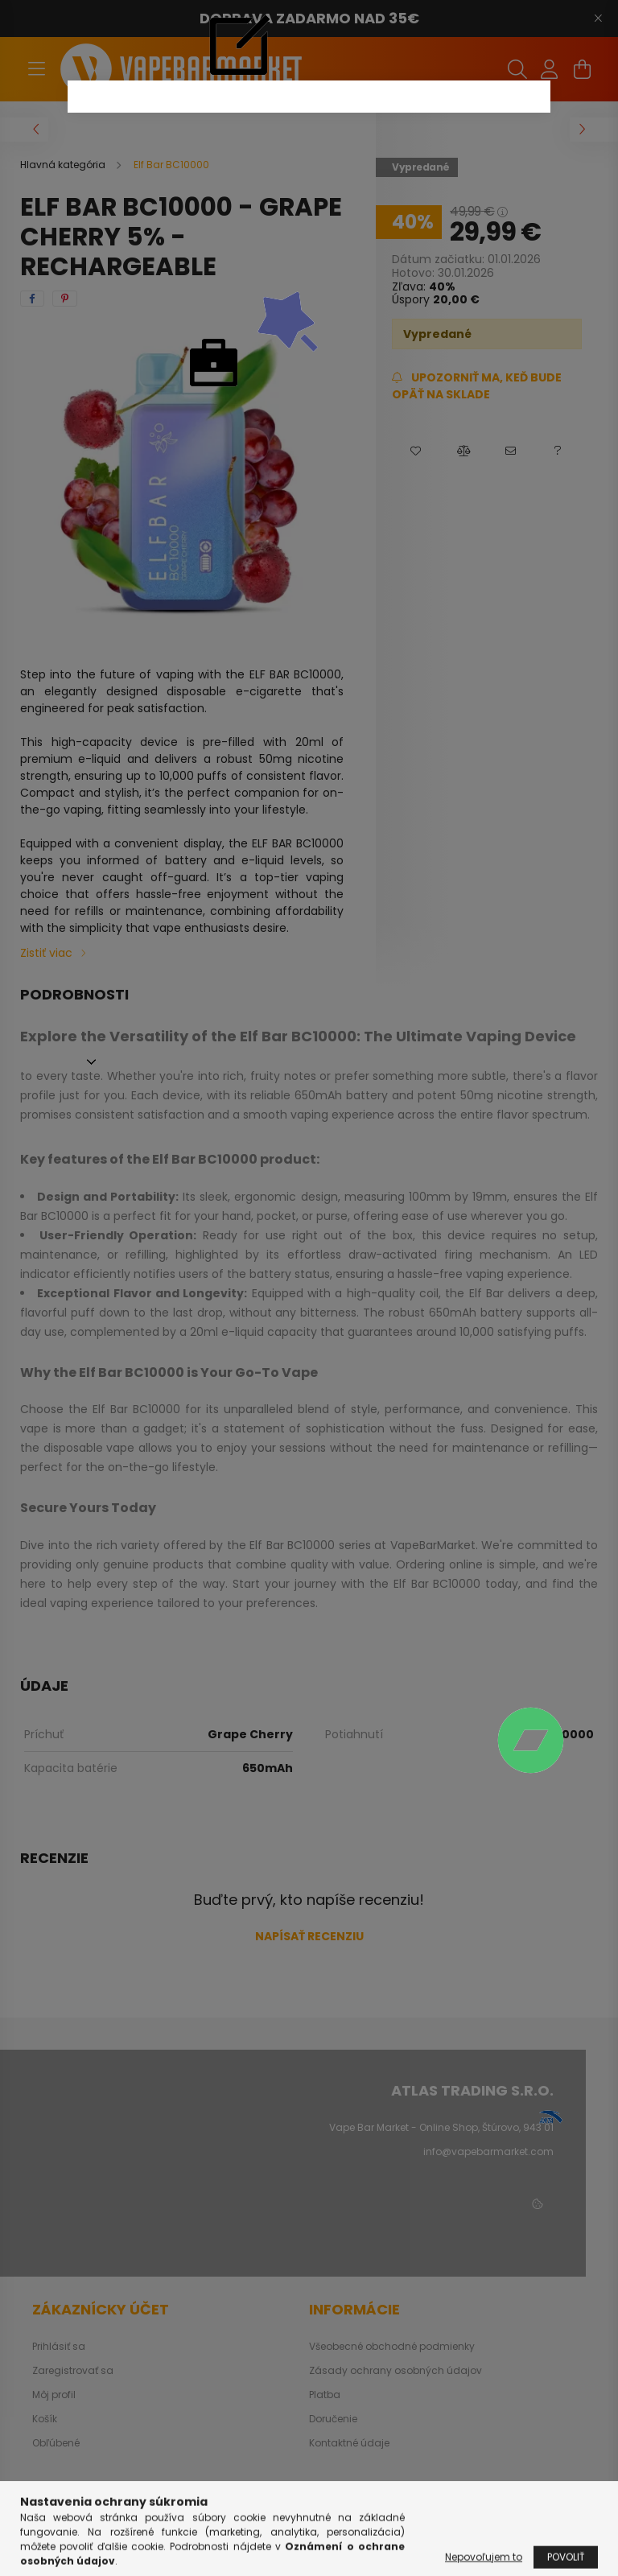  What do you see at coordinates (287, 321) in the screenshot?
I see `apply magic wand or auto-enhance effect` at bounding box center [287, 321].